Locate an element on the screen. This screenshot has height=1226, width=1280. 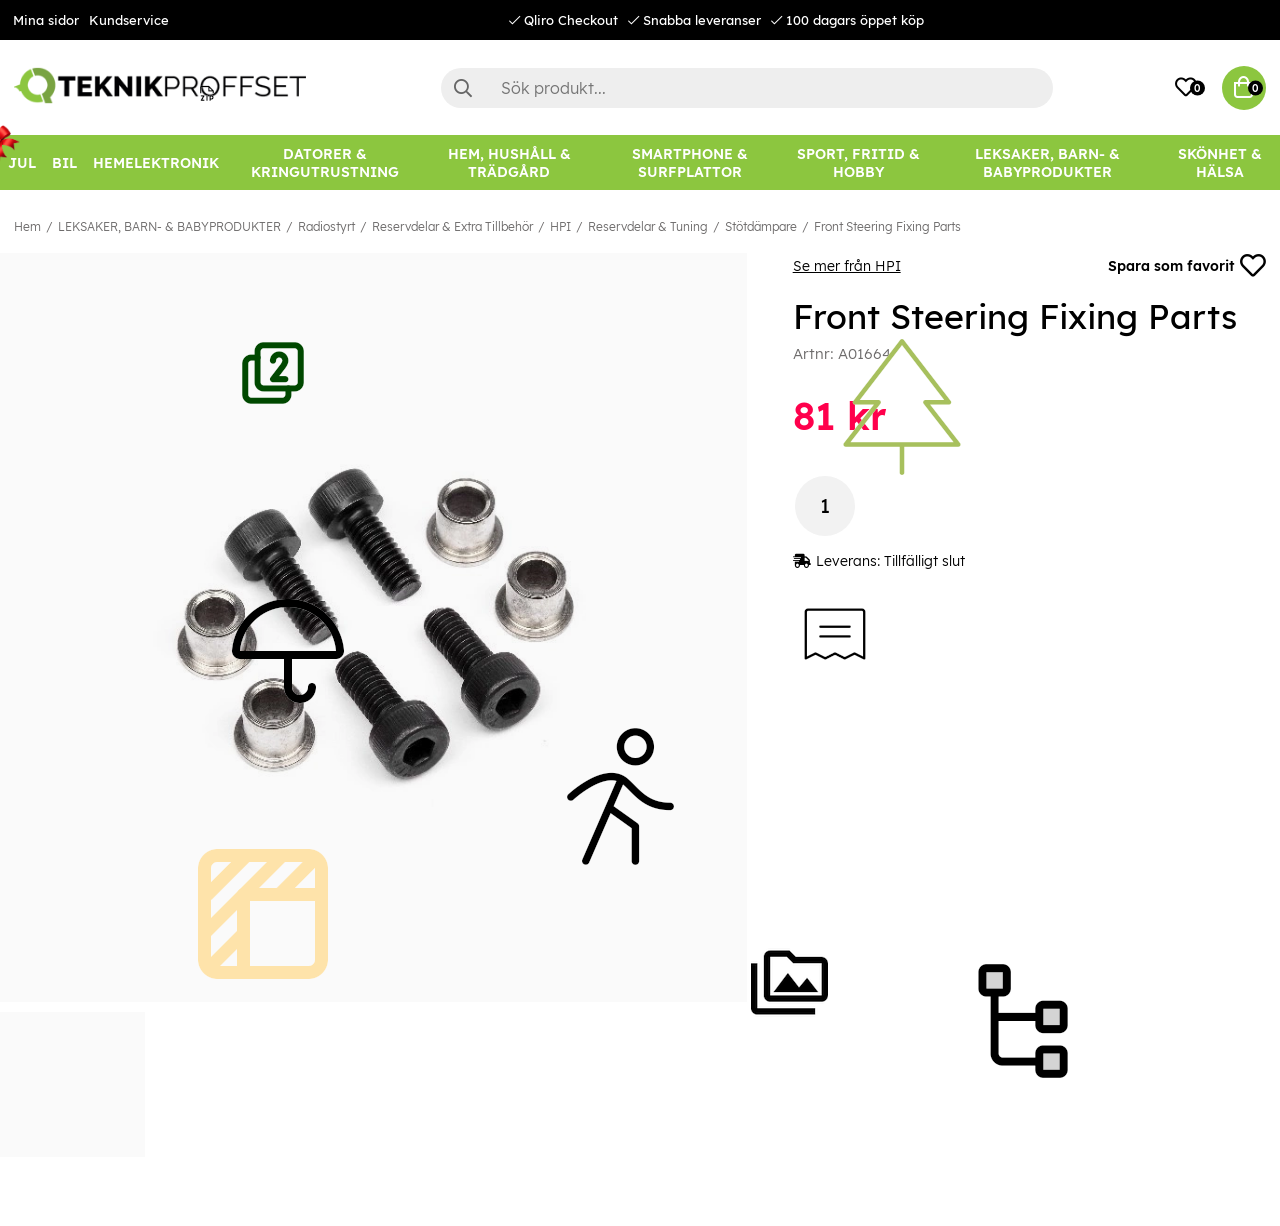
access photo and media library is located at coordinates (789, 982).